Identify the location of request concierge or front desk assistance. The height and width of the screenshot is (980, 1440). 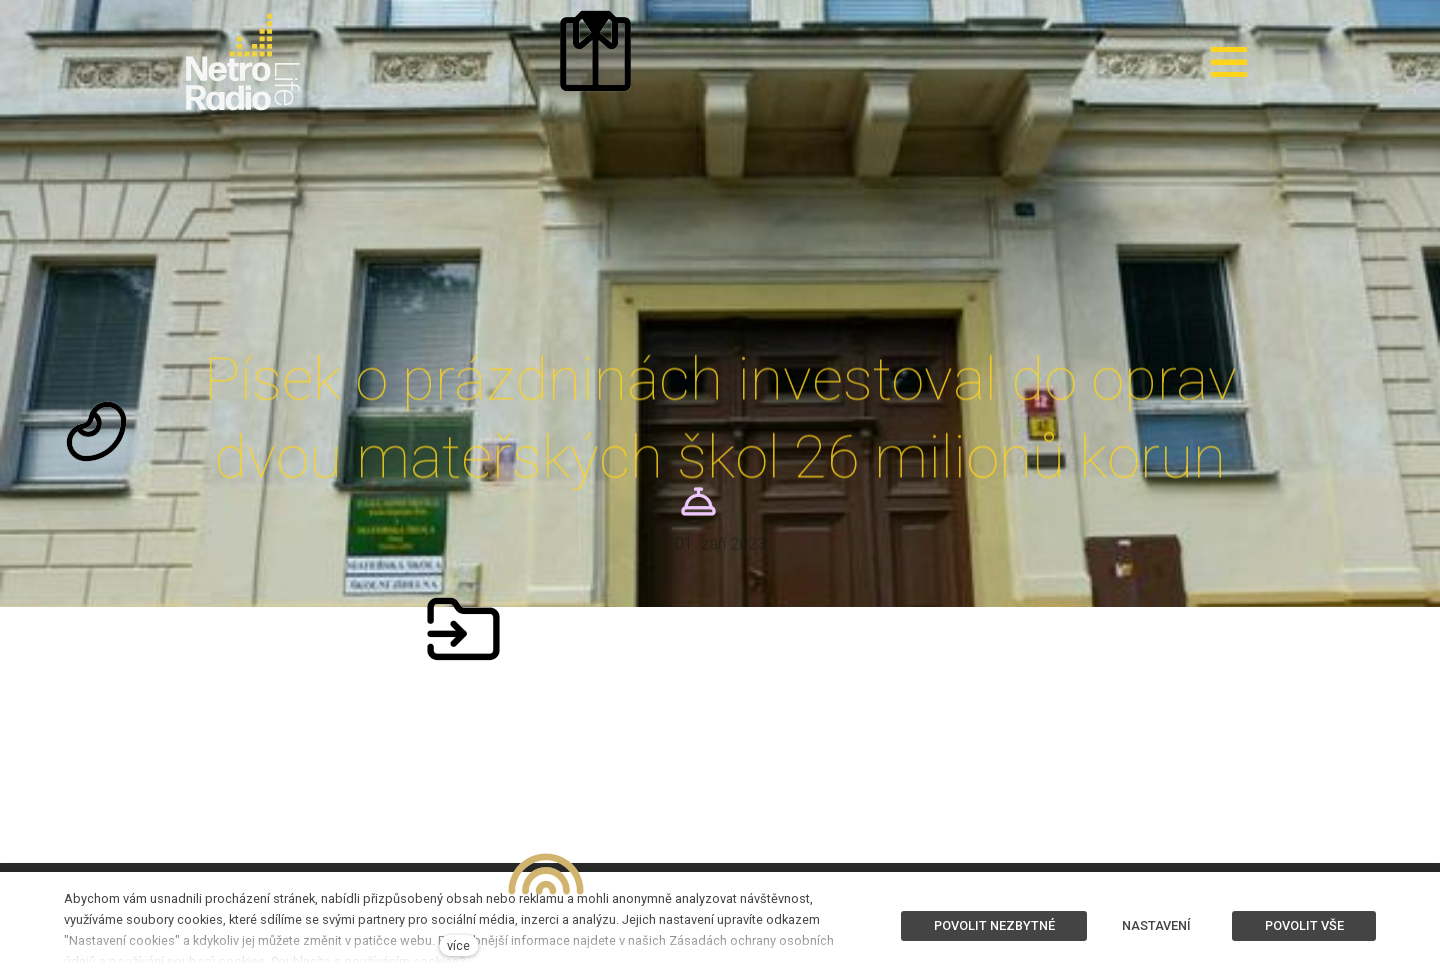
(698, 501).